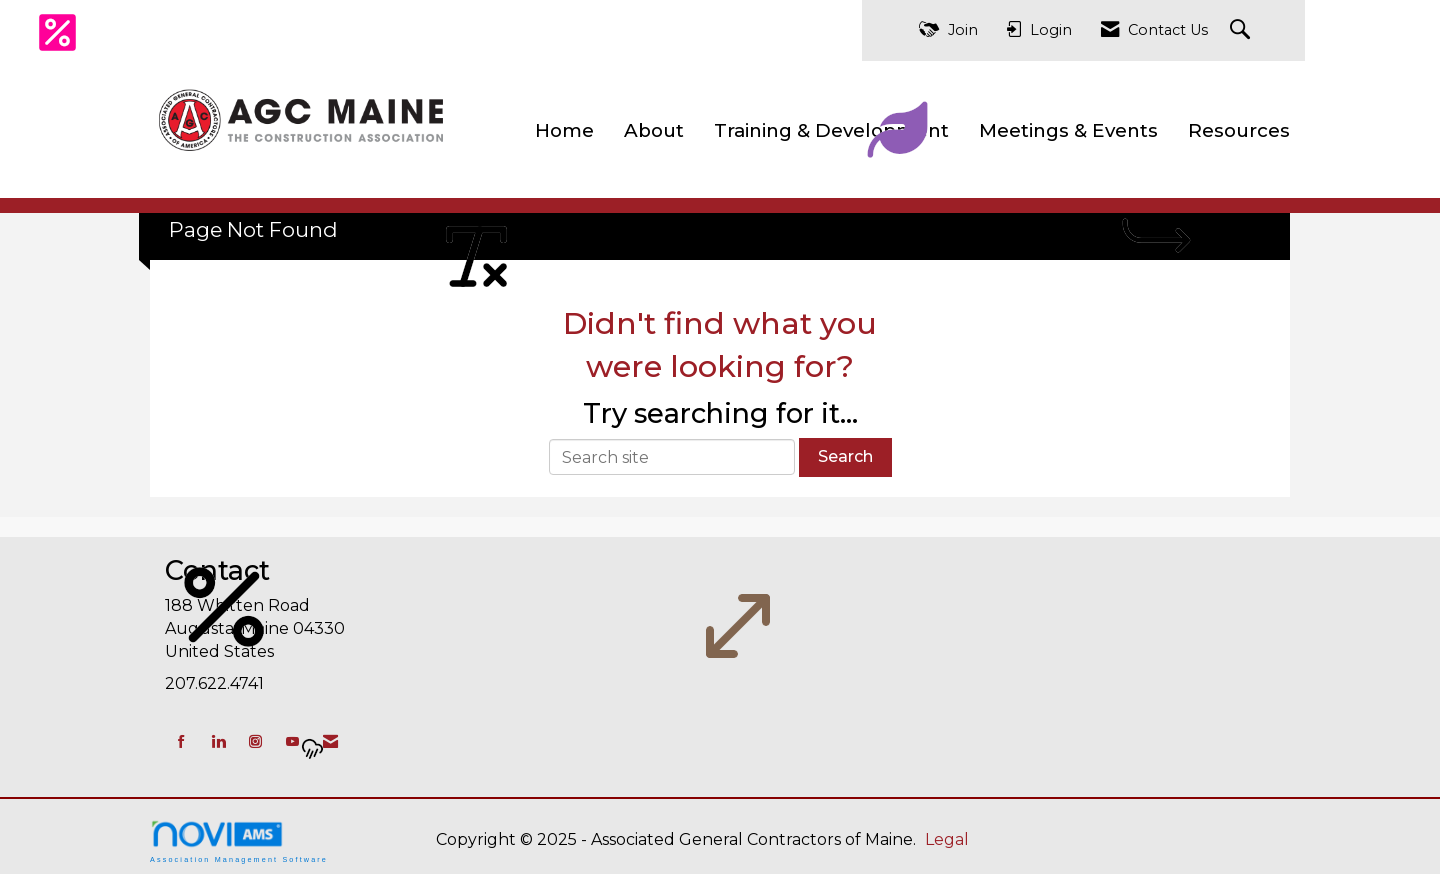  What do you see at coordinates (224, 607) in the screenshot?
I see `view discount or promotional offer` at bounding box center [224, 607].